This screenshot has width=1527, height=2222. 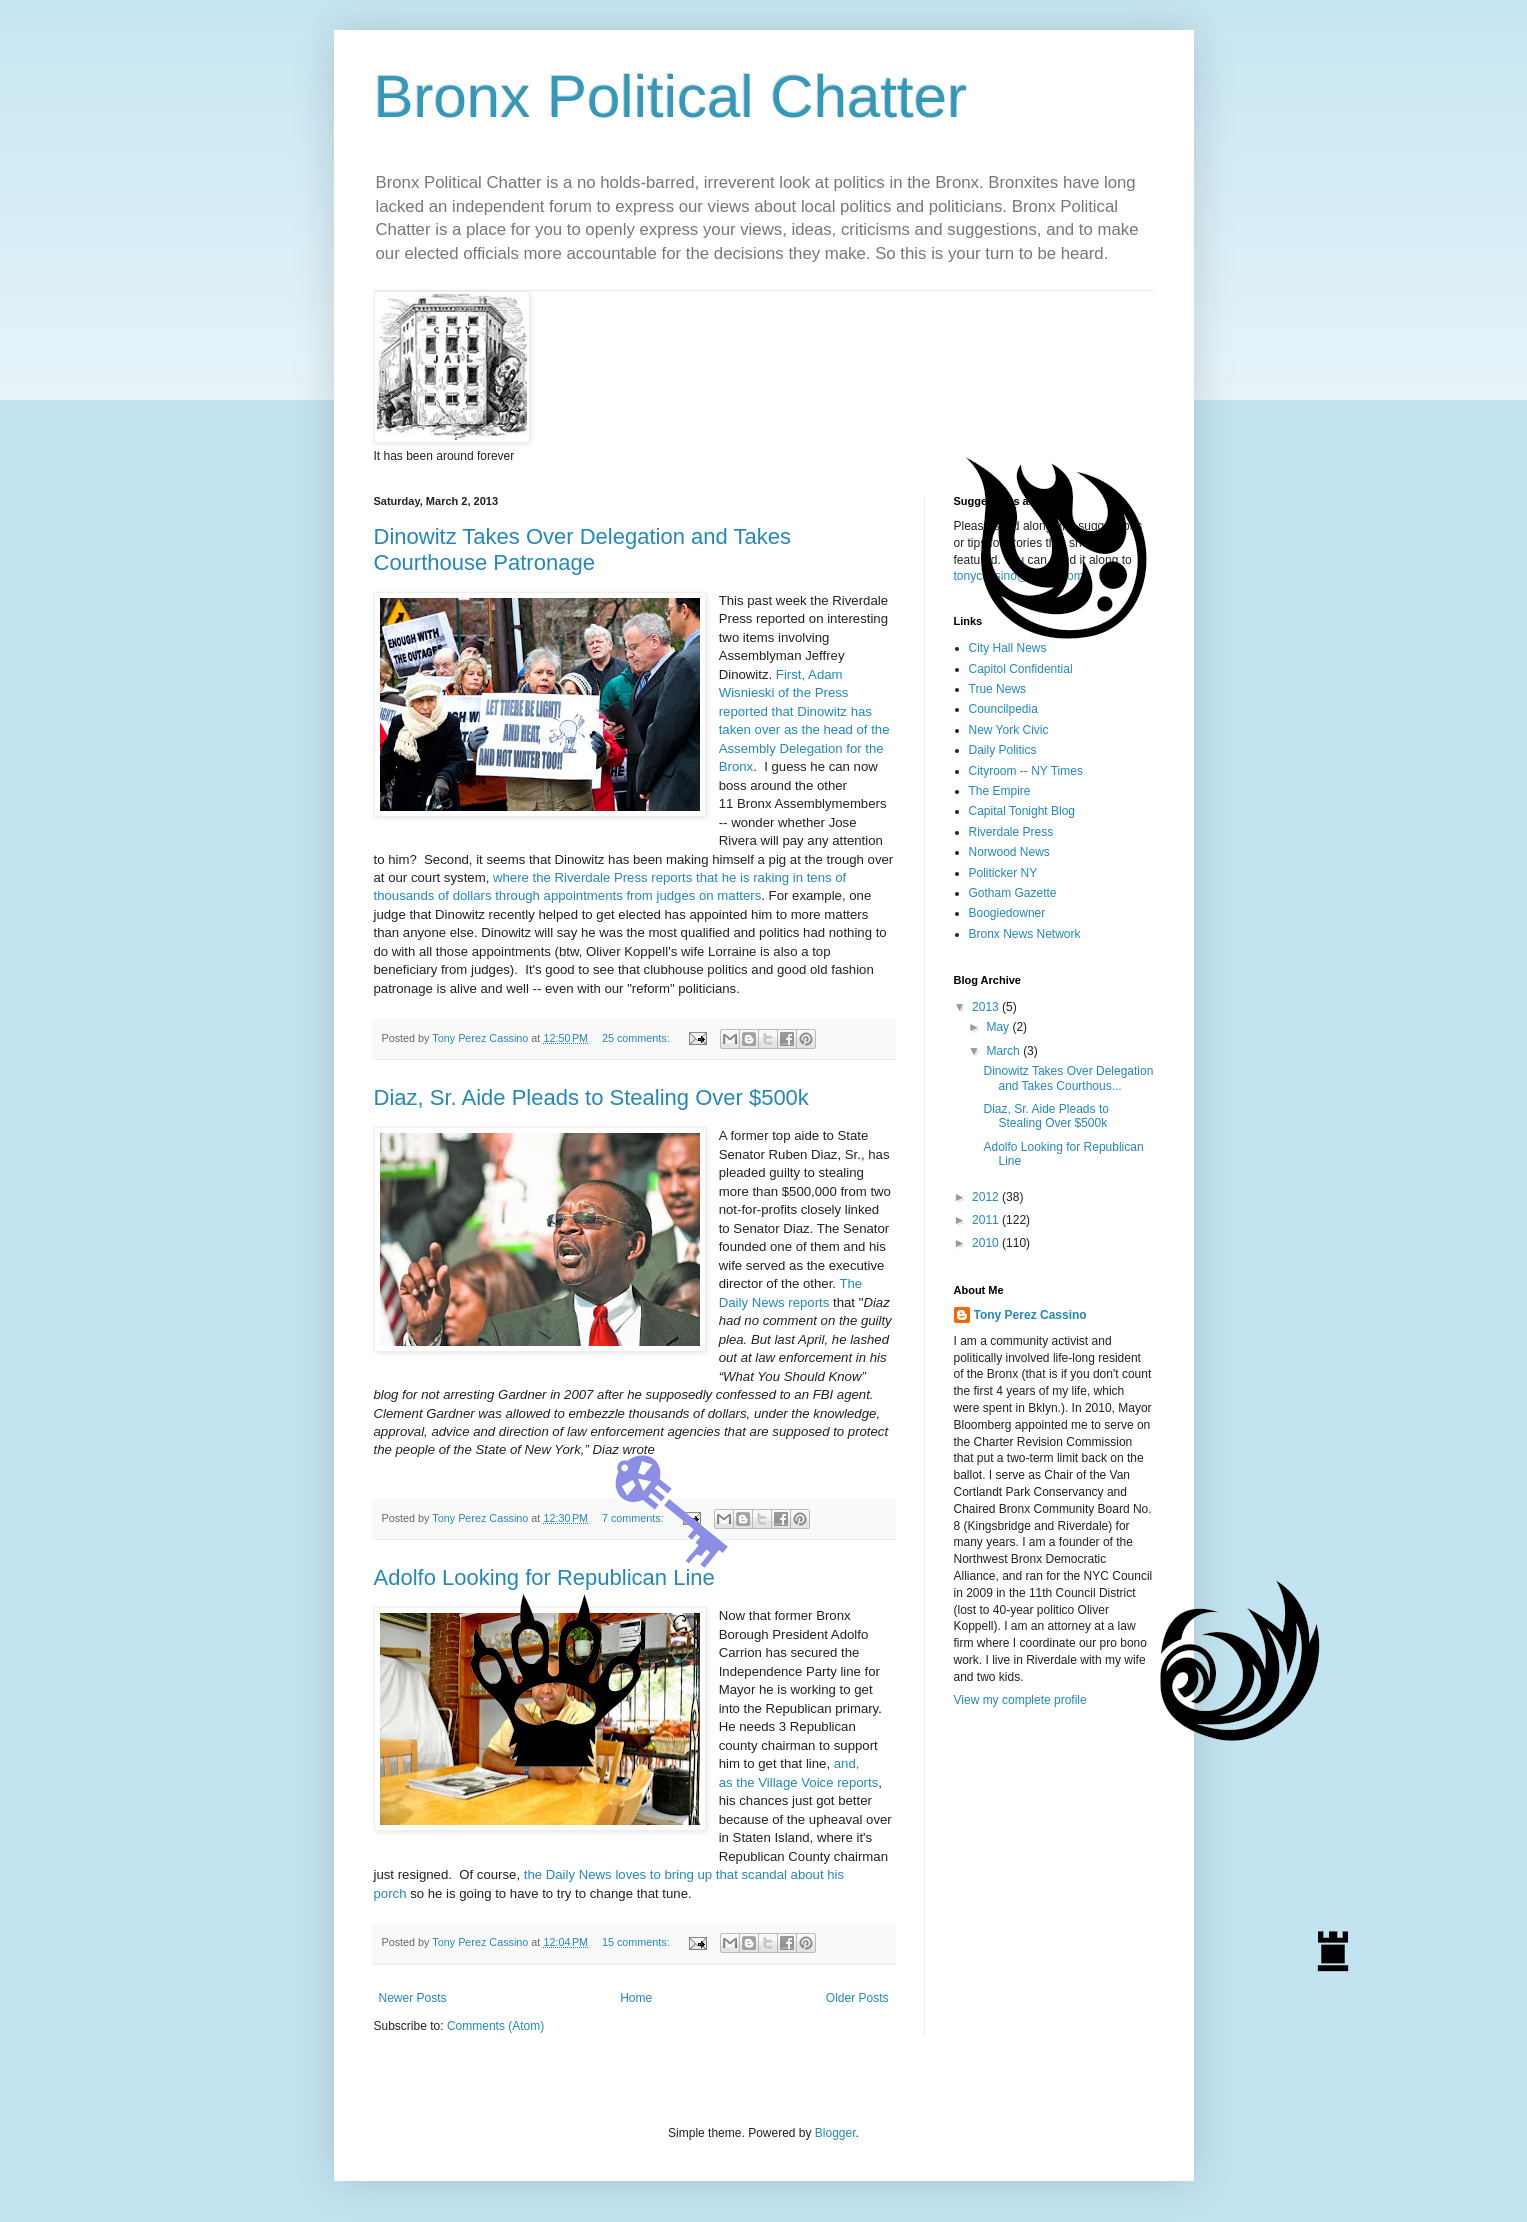 I want to click on access master or admin permissions, so click(x=671, y=1511).